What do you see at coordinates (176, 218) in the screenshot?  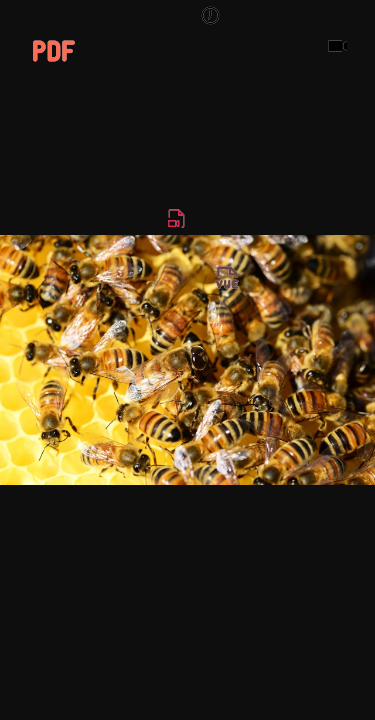 I see `open a video file` at bounding box center [176, 218].